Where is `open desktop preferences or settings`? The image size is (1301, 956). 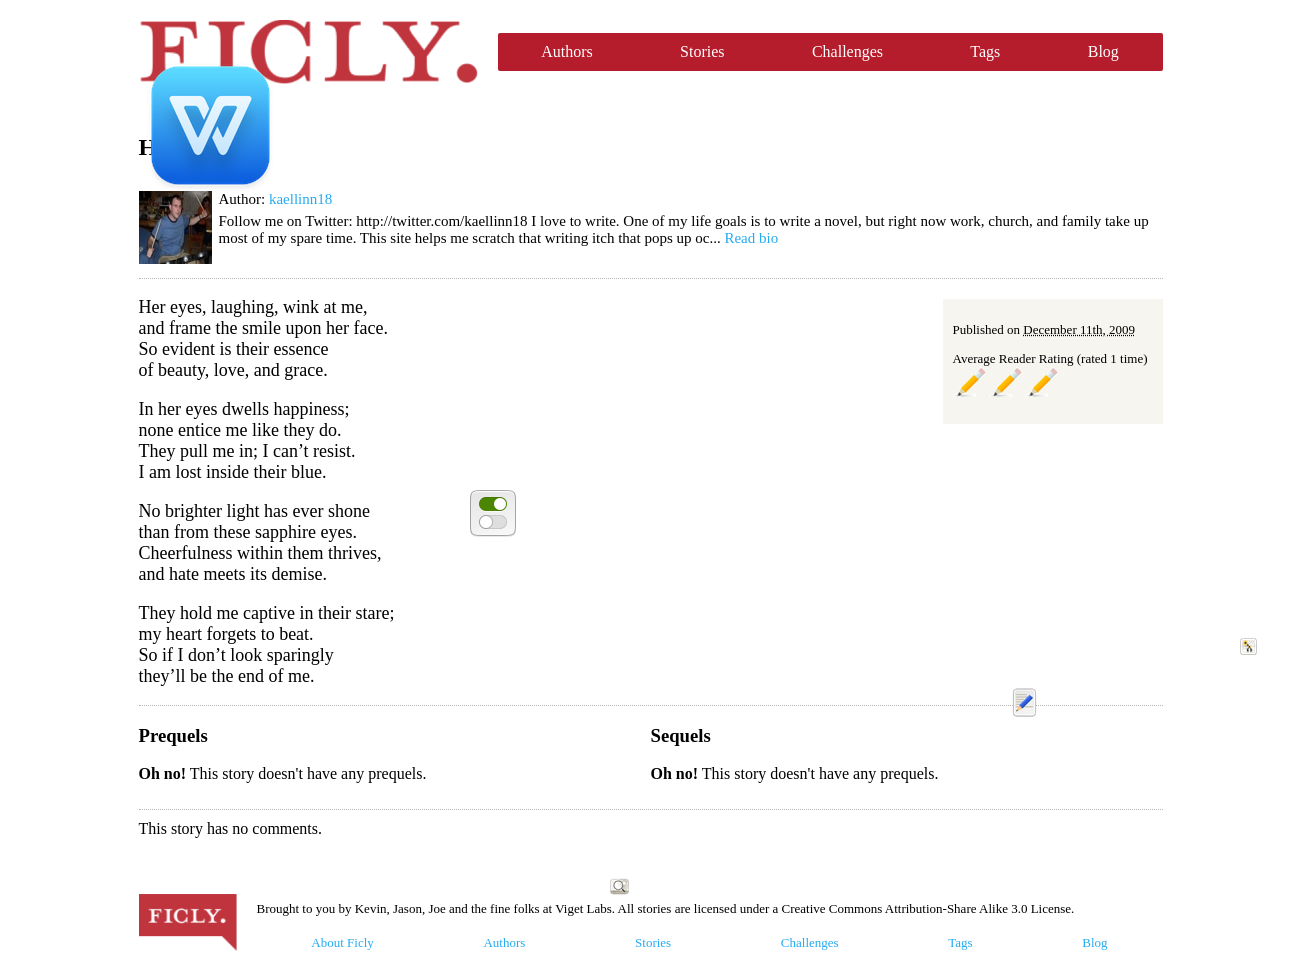 open desktop preferences or settings is located at coordinates (493, 513).